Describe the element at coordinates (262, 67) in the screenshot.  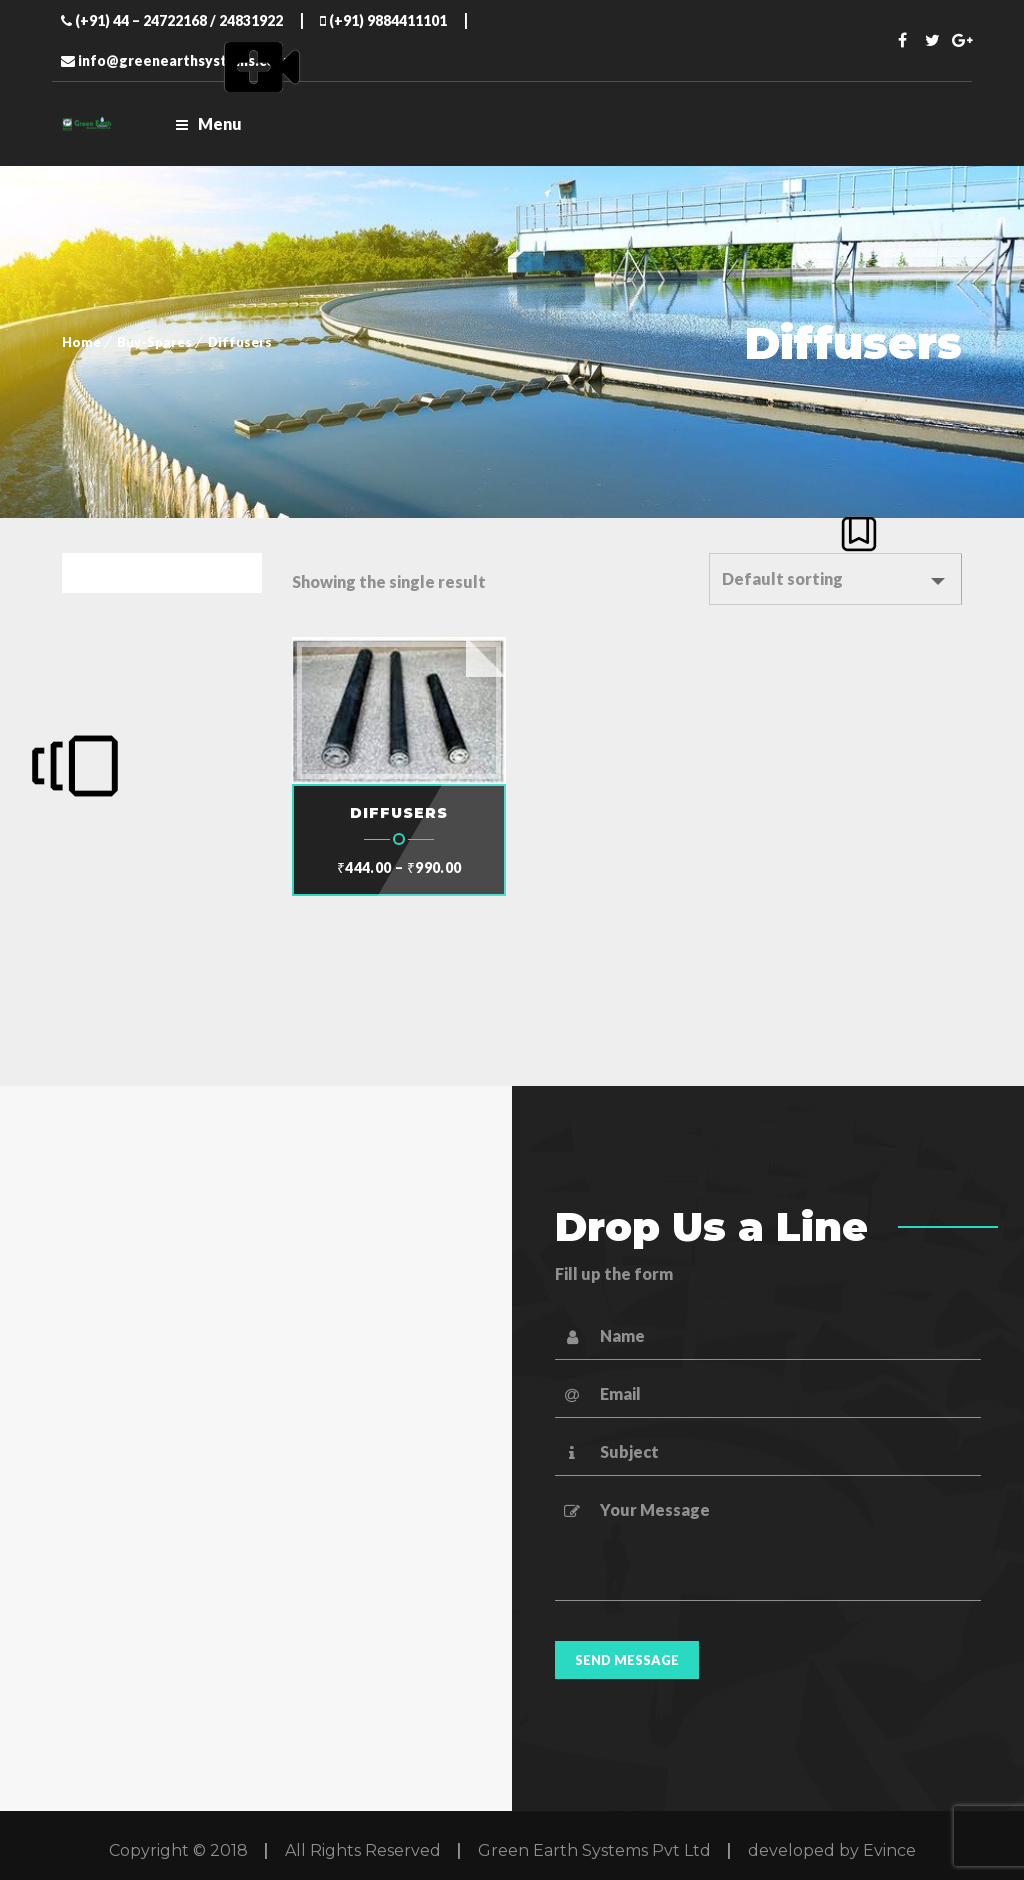
I see `start a new video call` at that location.